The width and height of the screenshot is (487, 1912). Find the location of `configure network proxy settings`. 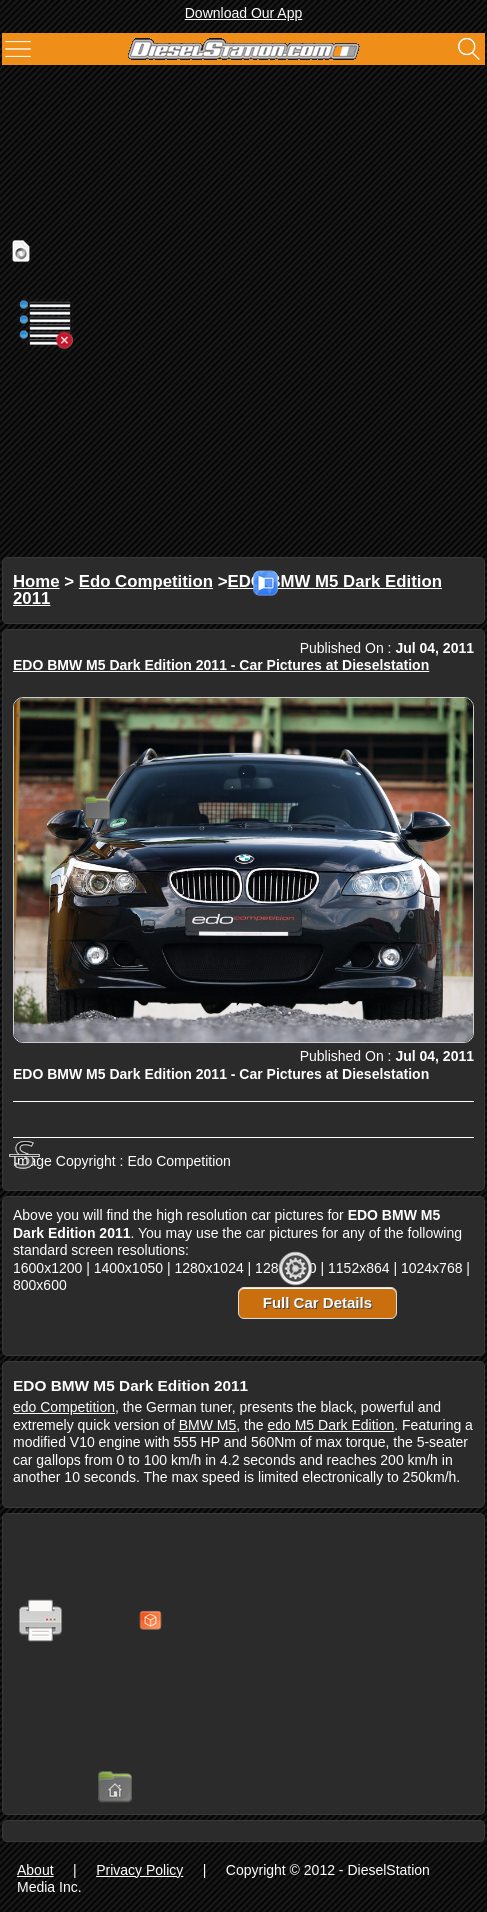

configure network proxy settings is located at coordinates (265, 583).